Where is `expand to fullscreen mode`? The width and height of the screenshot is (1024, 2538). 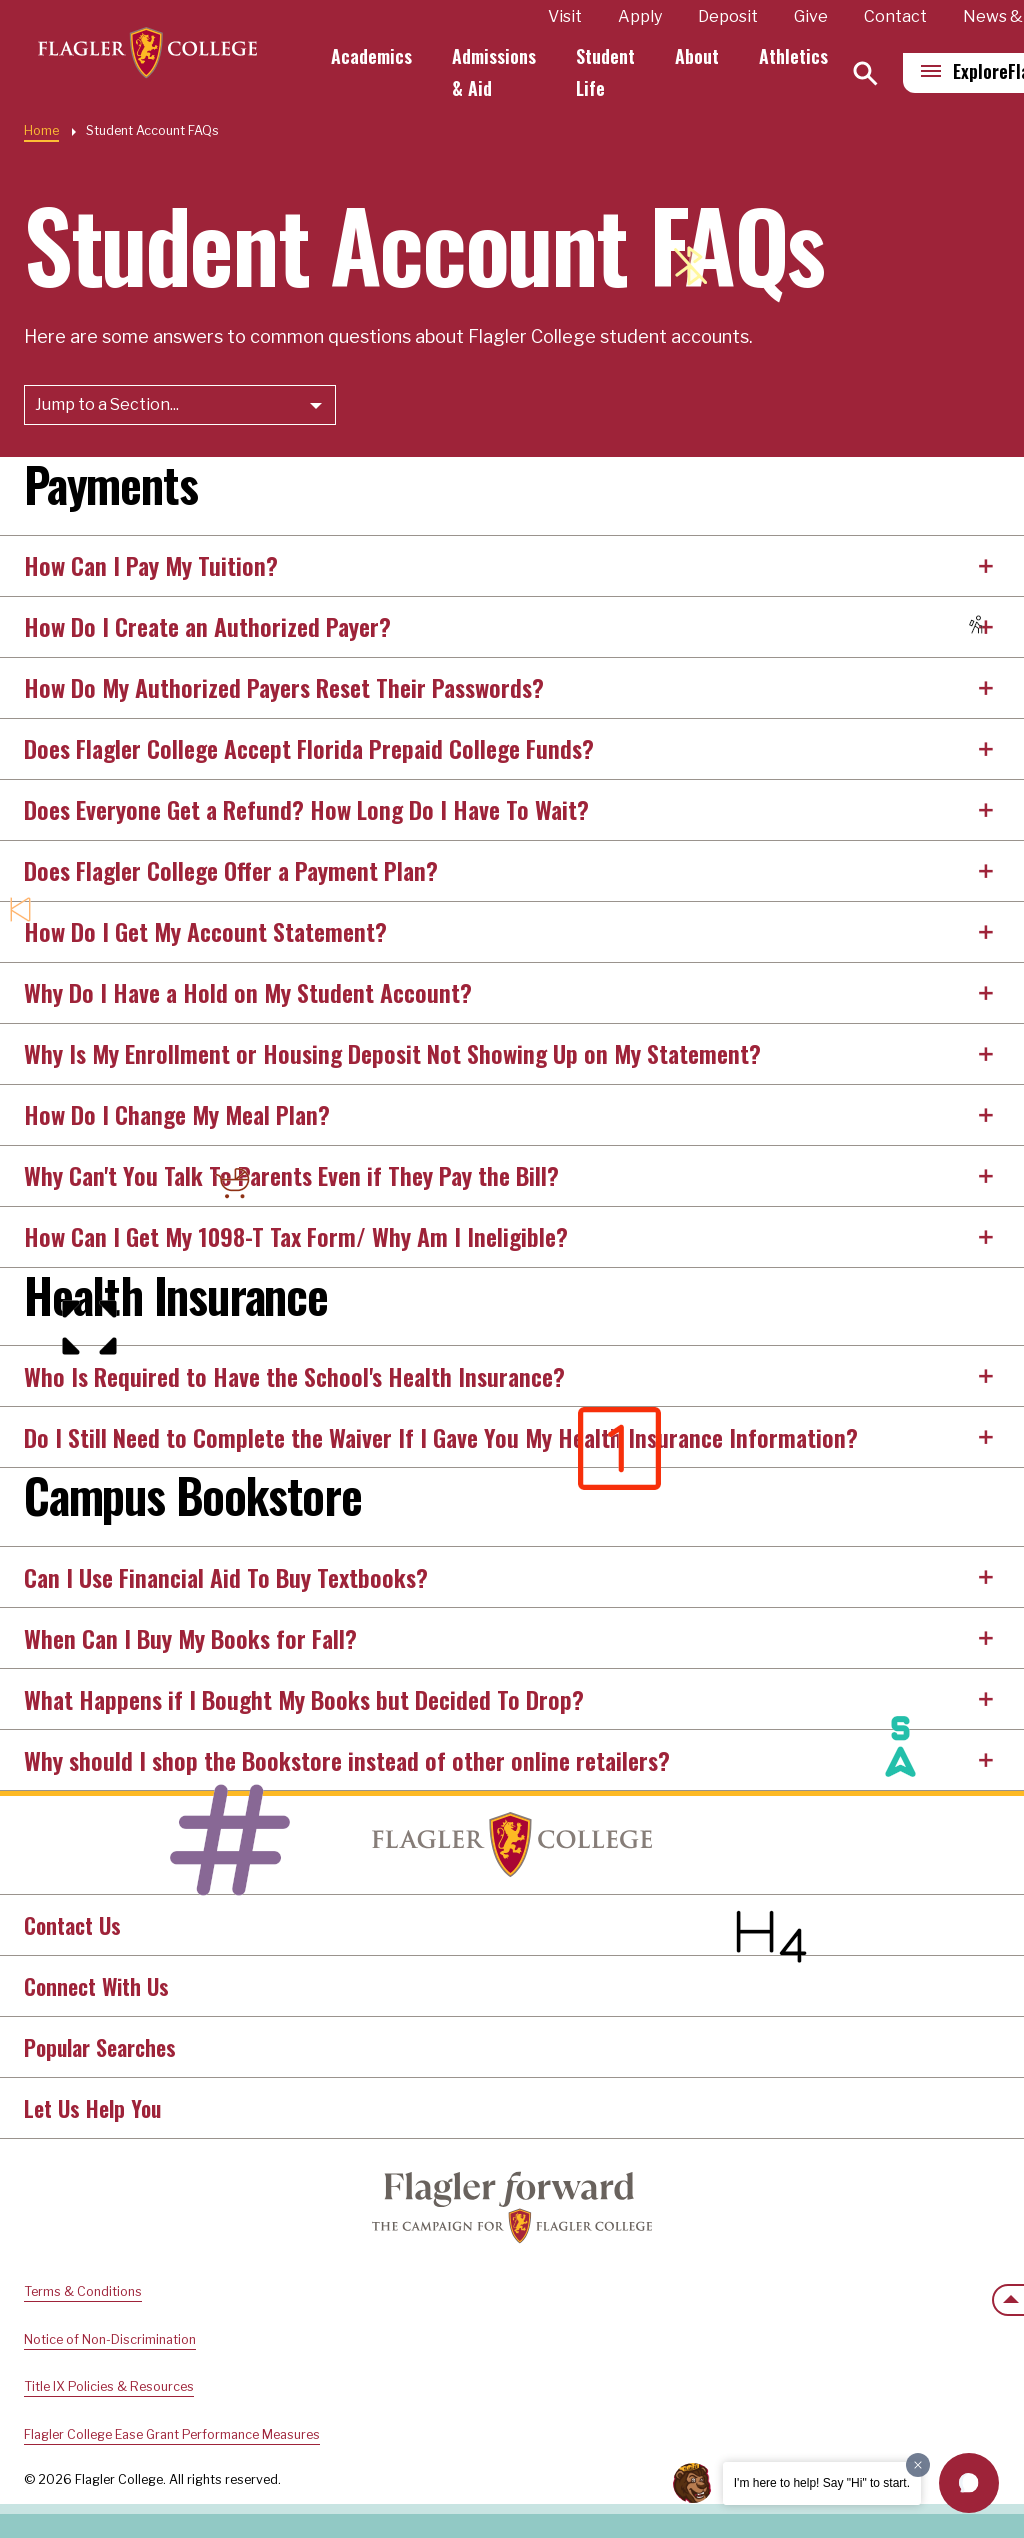 expand to fullscreen mode is located at coordinates (89, 1327).